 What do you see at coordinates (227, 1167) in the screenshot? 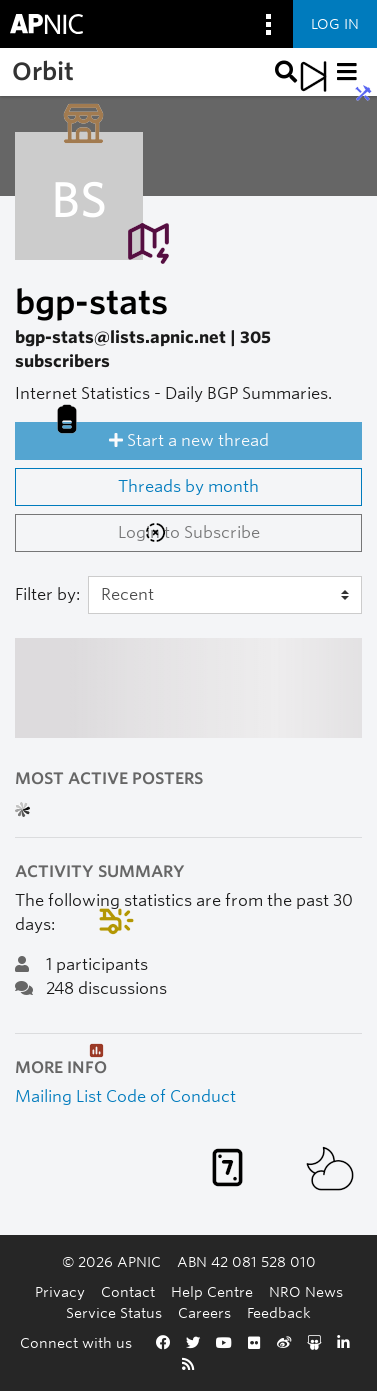
I see `play a 7 card in a card game` at bounding box center [227, 1167].